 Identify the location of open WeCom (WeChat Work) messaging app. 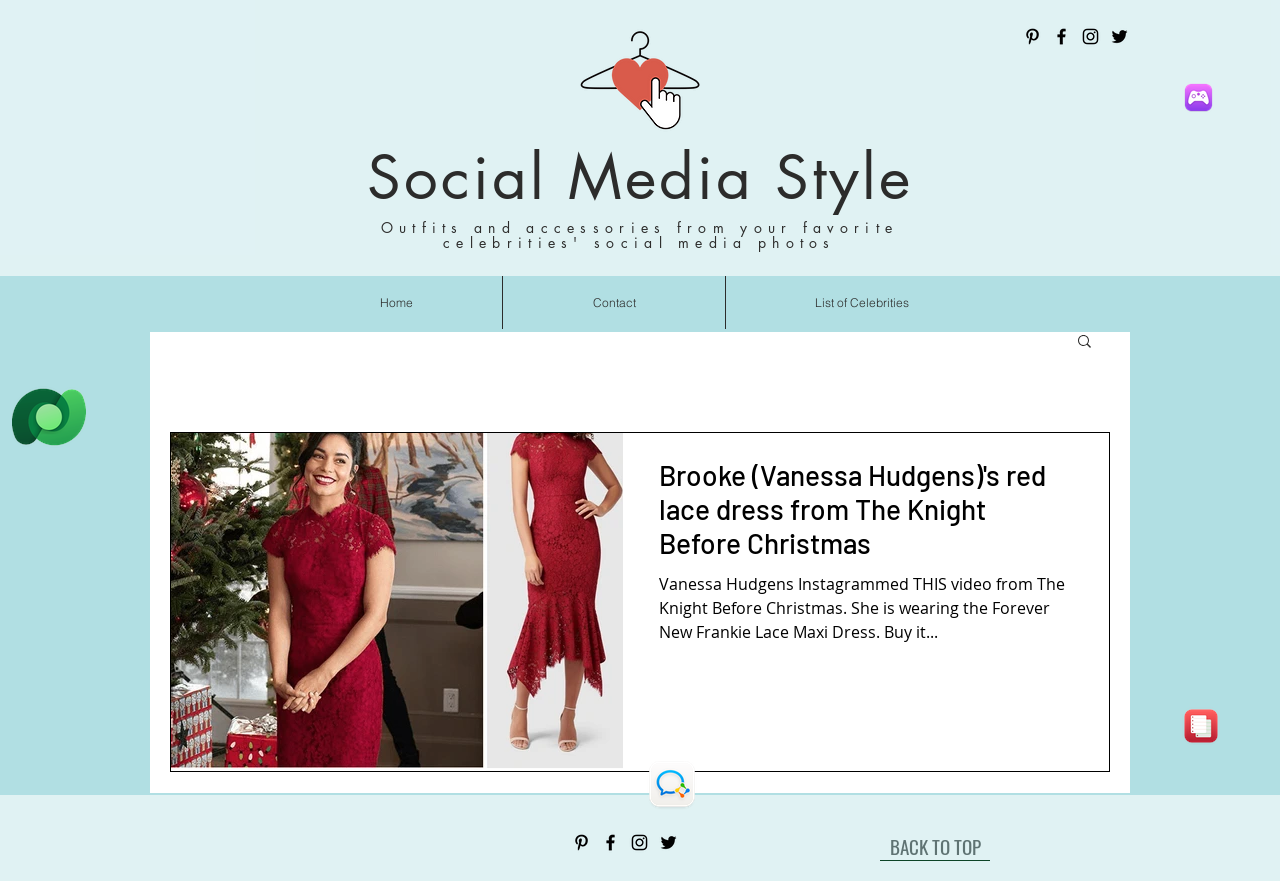
(672, 784).